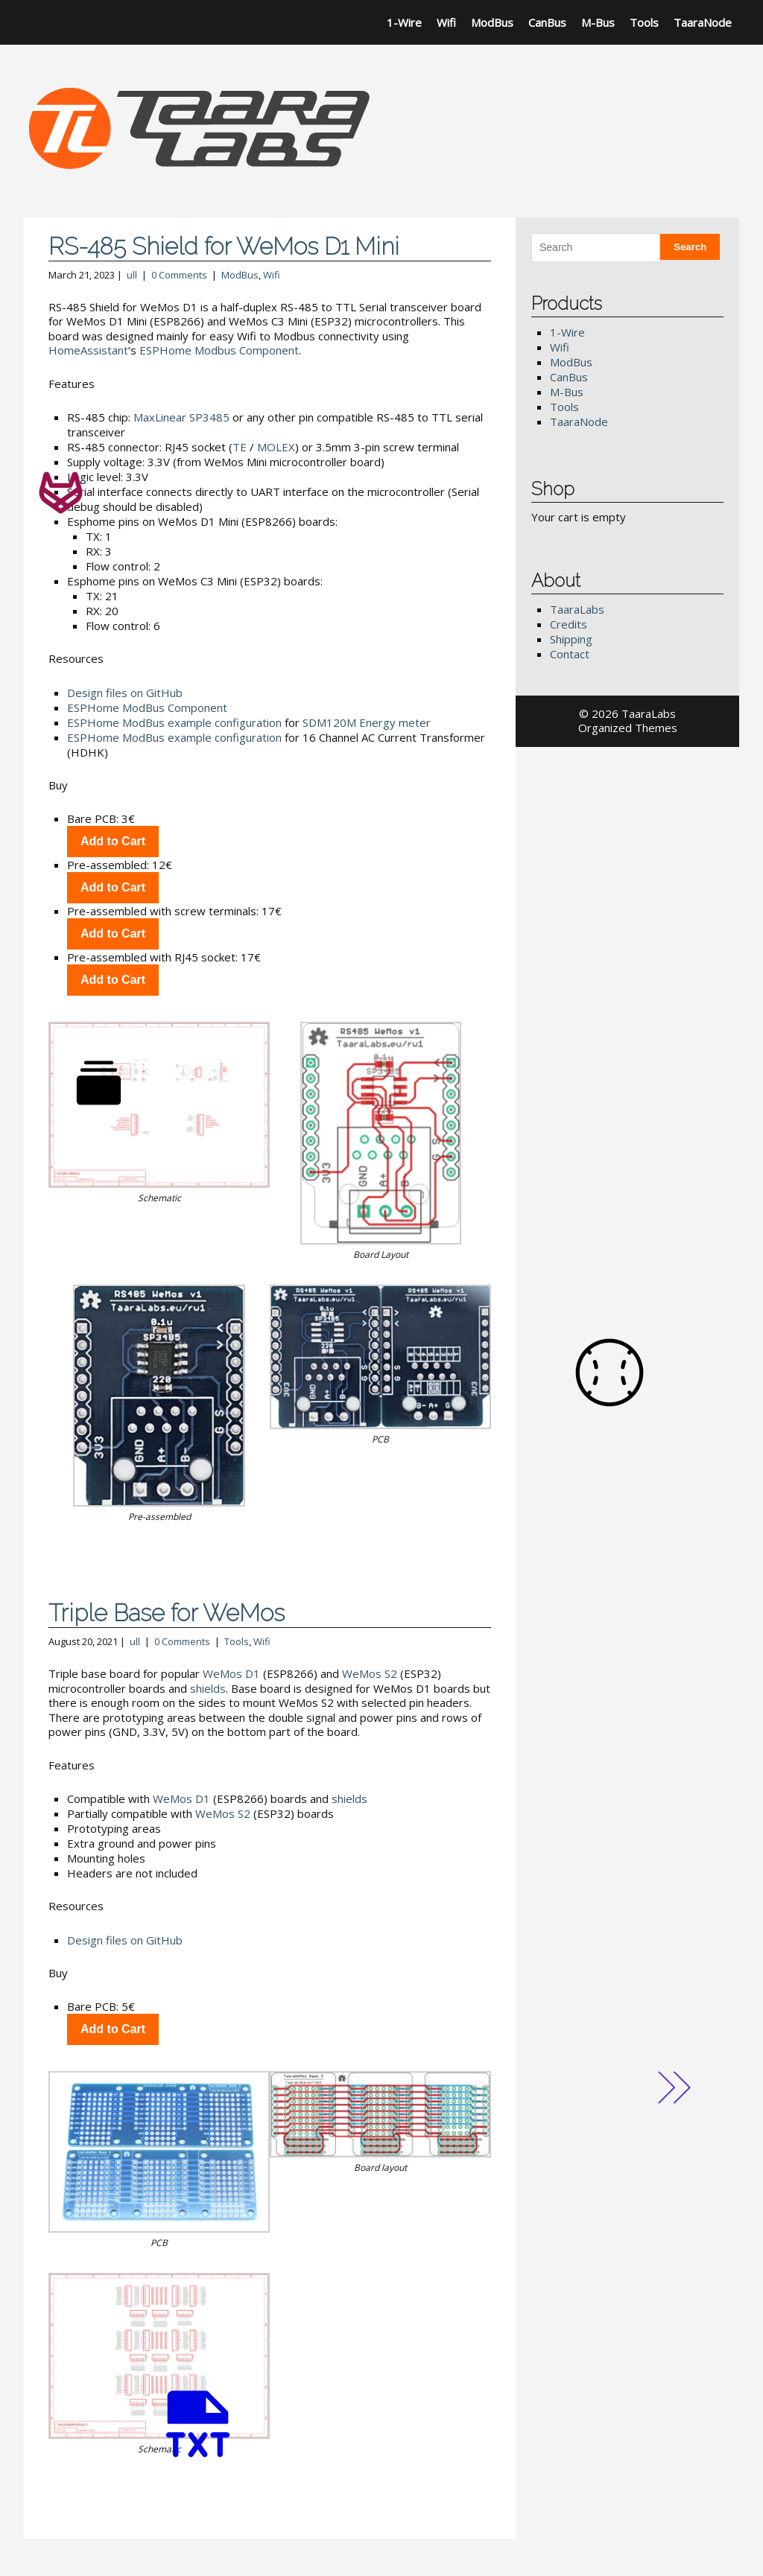  Describe the element at coordinates (197, 2426) in the screenshot. I see `open a plain text file` at that location.